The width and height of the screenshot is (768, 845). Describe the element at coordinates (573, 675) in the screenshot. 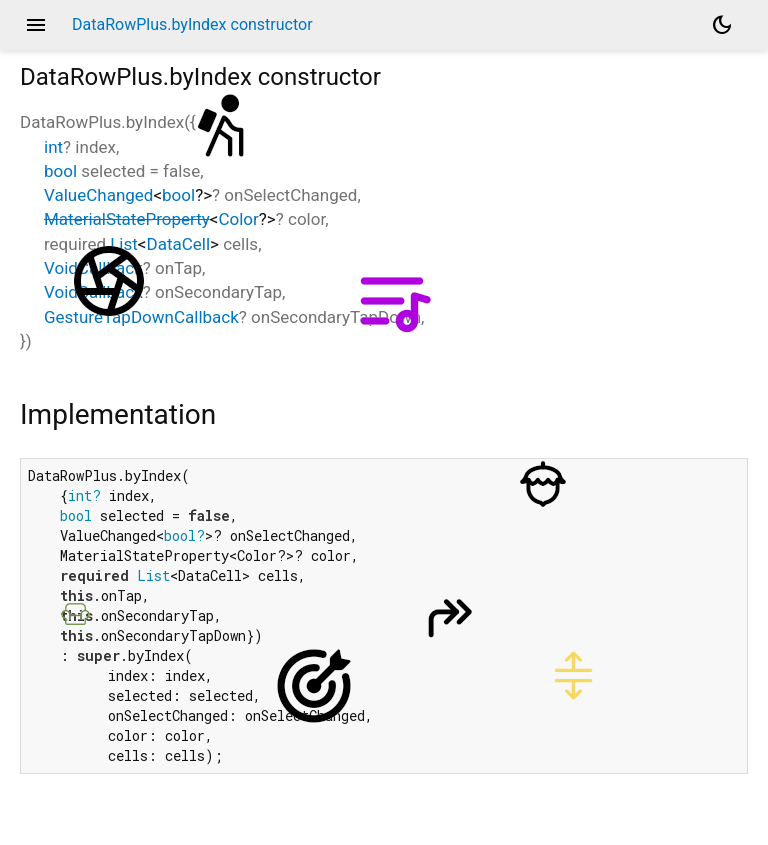

I see `split content vertically` at that location.